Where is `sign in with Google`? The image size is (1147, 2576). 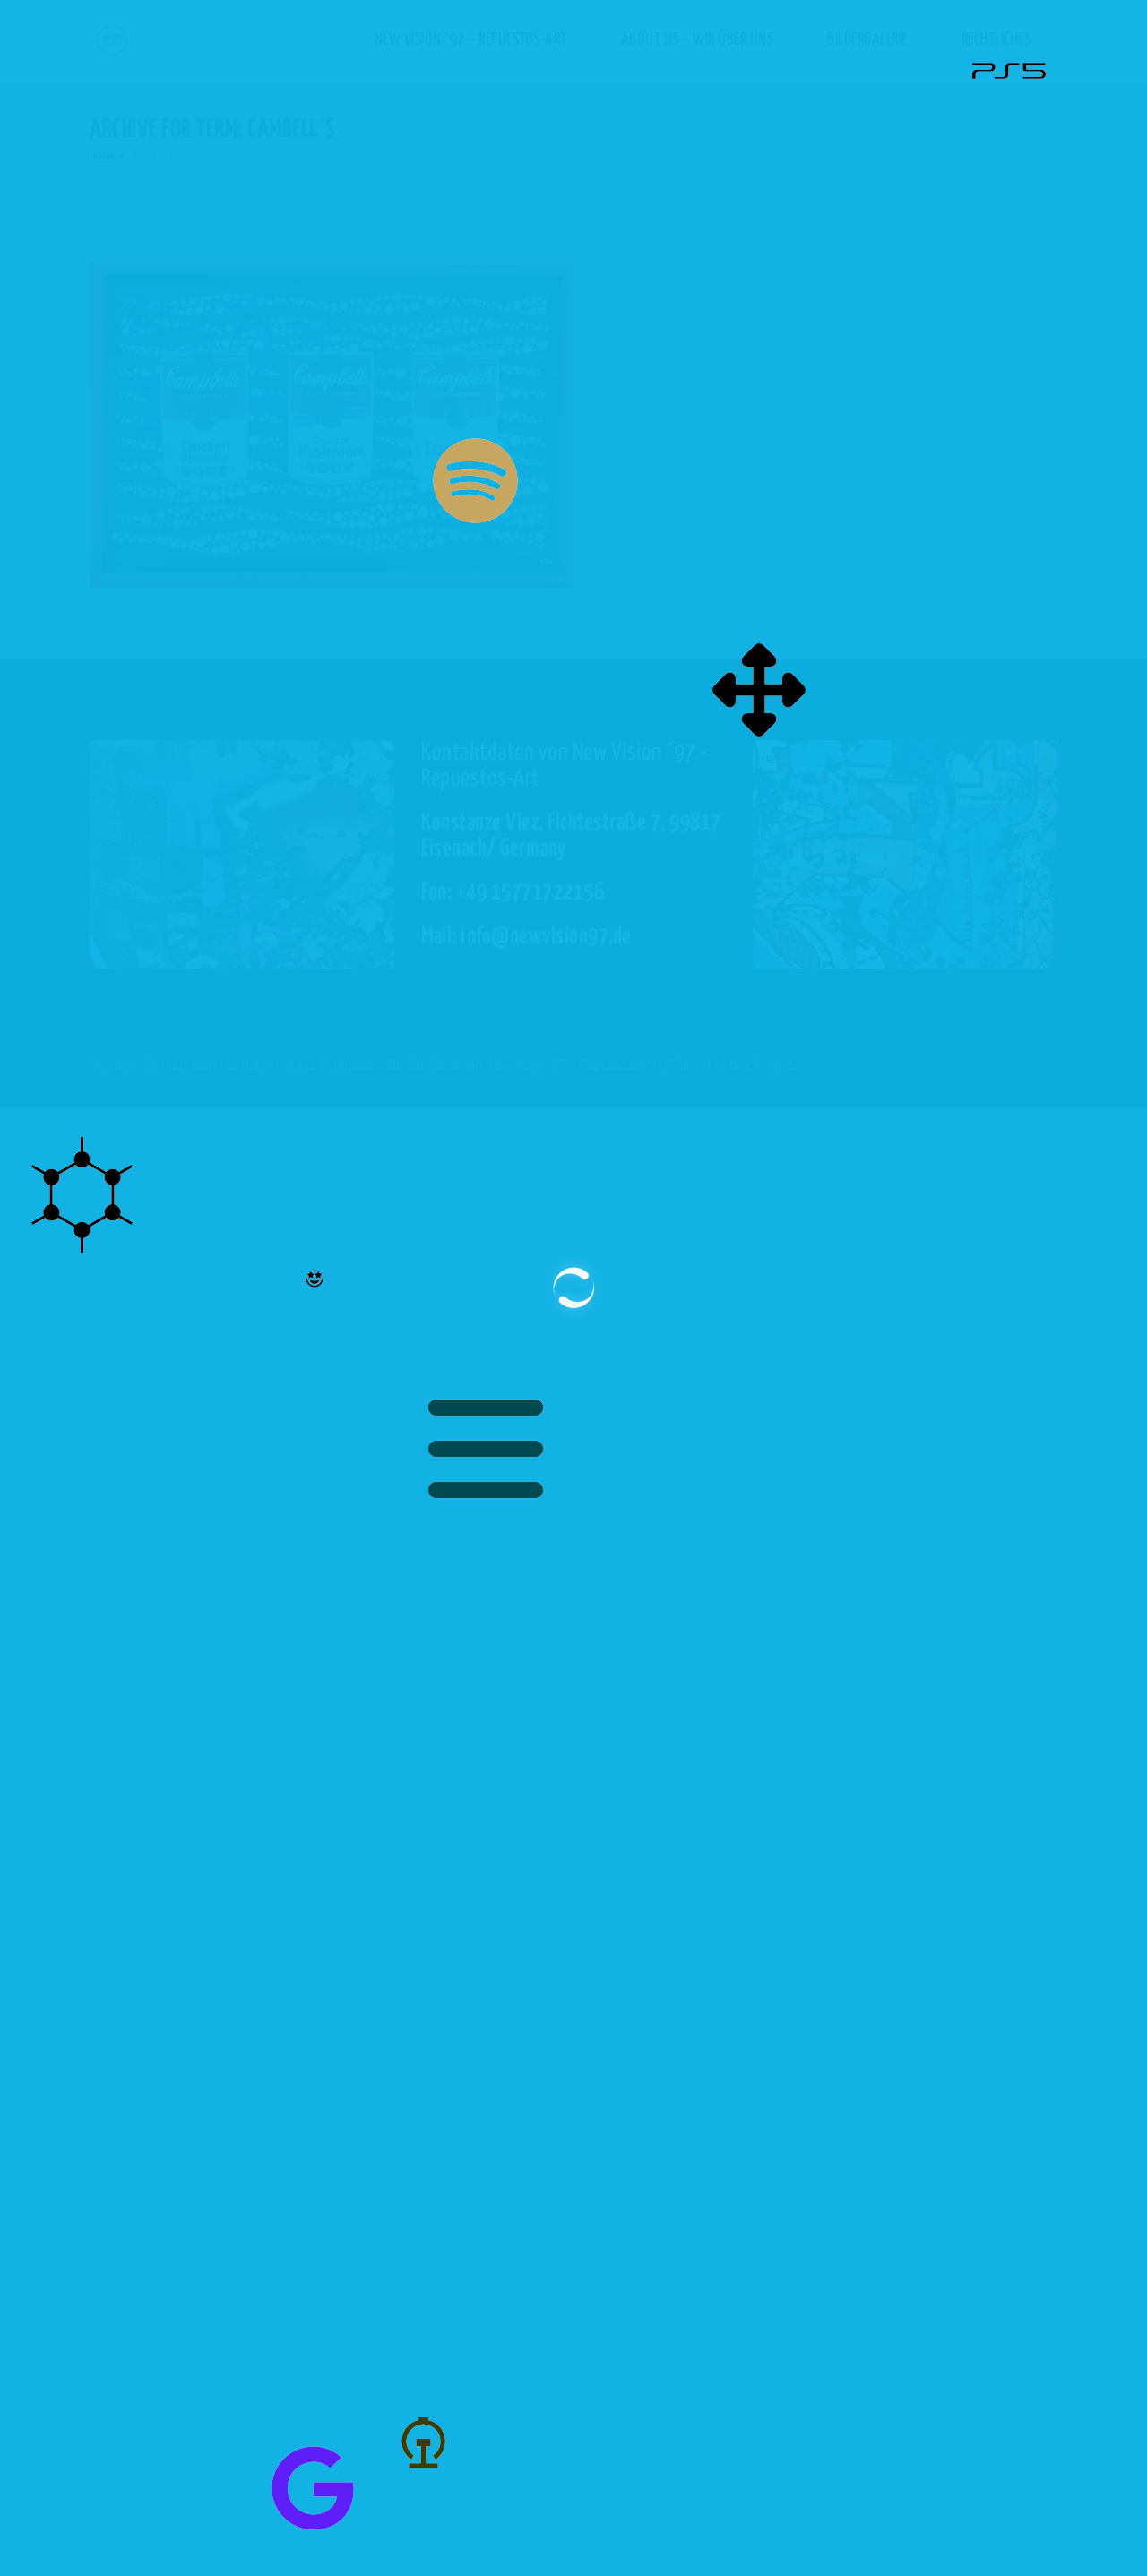 sign in with Google is located at coordinates (313, 2488).